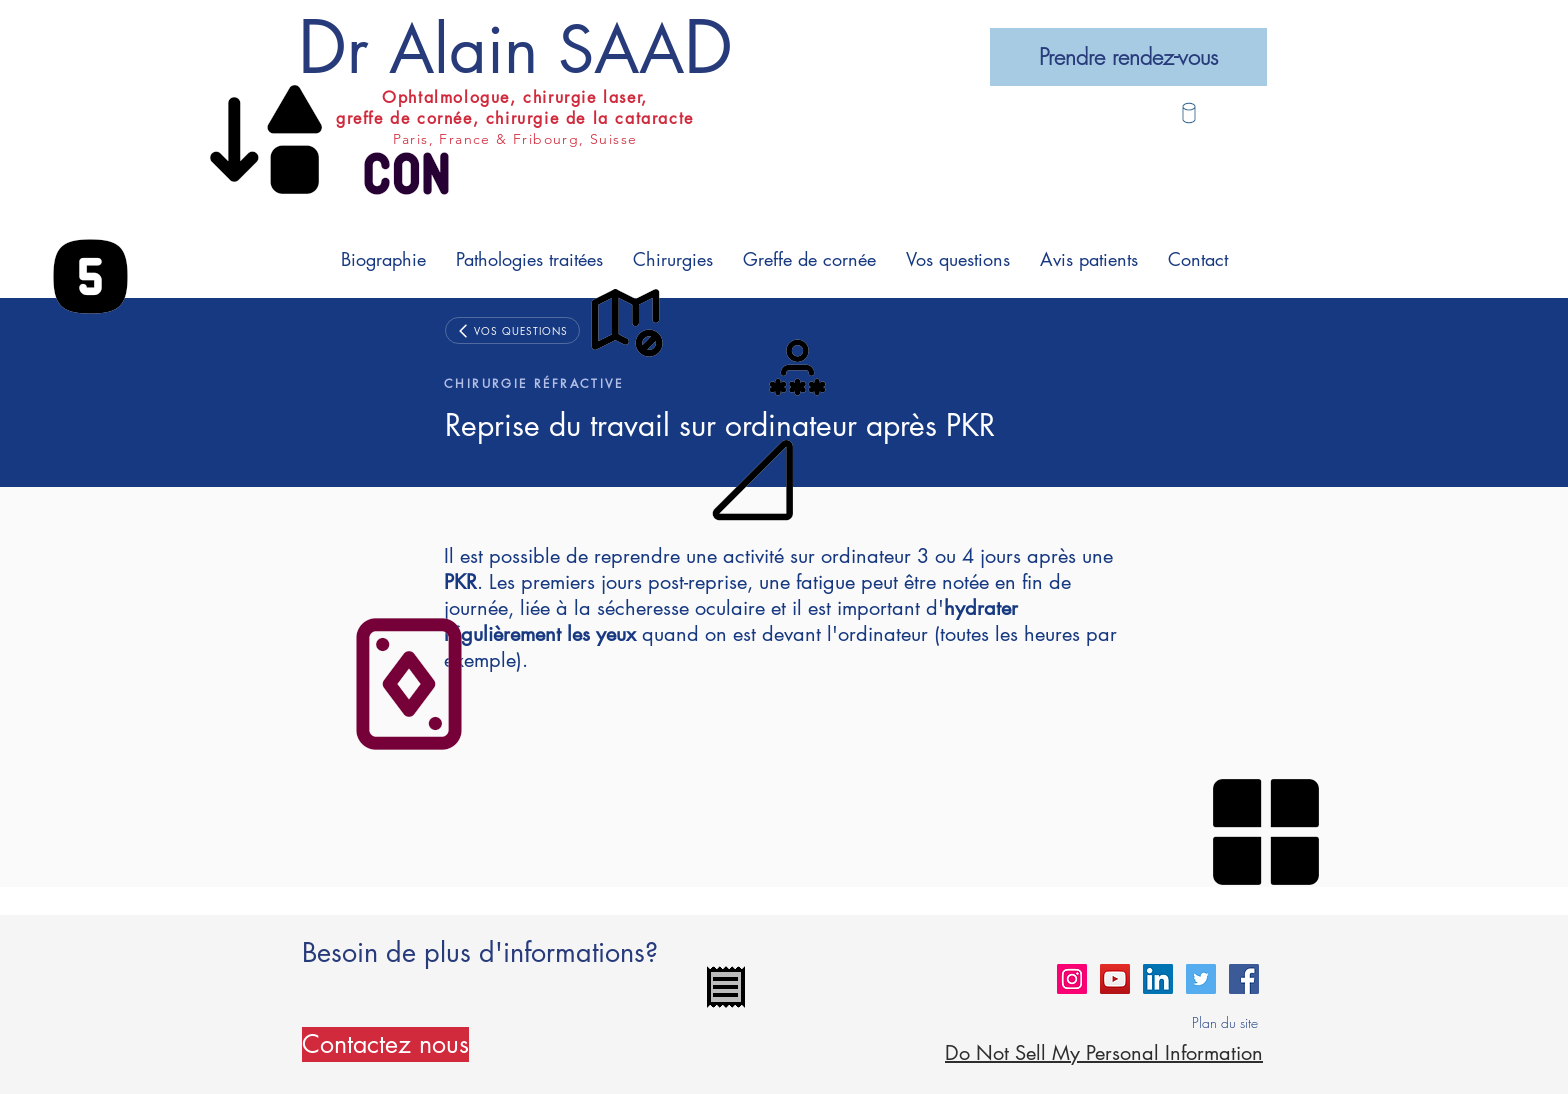  I want to click on initiate an HTTP connection request, so click(406, 173).